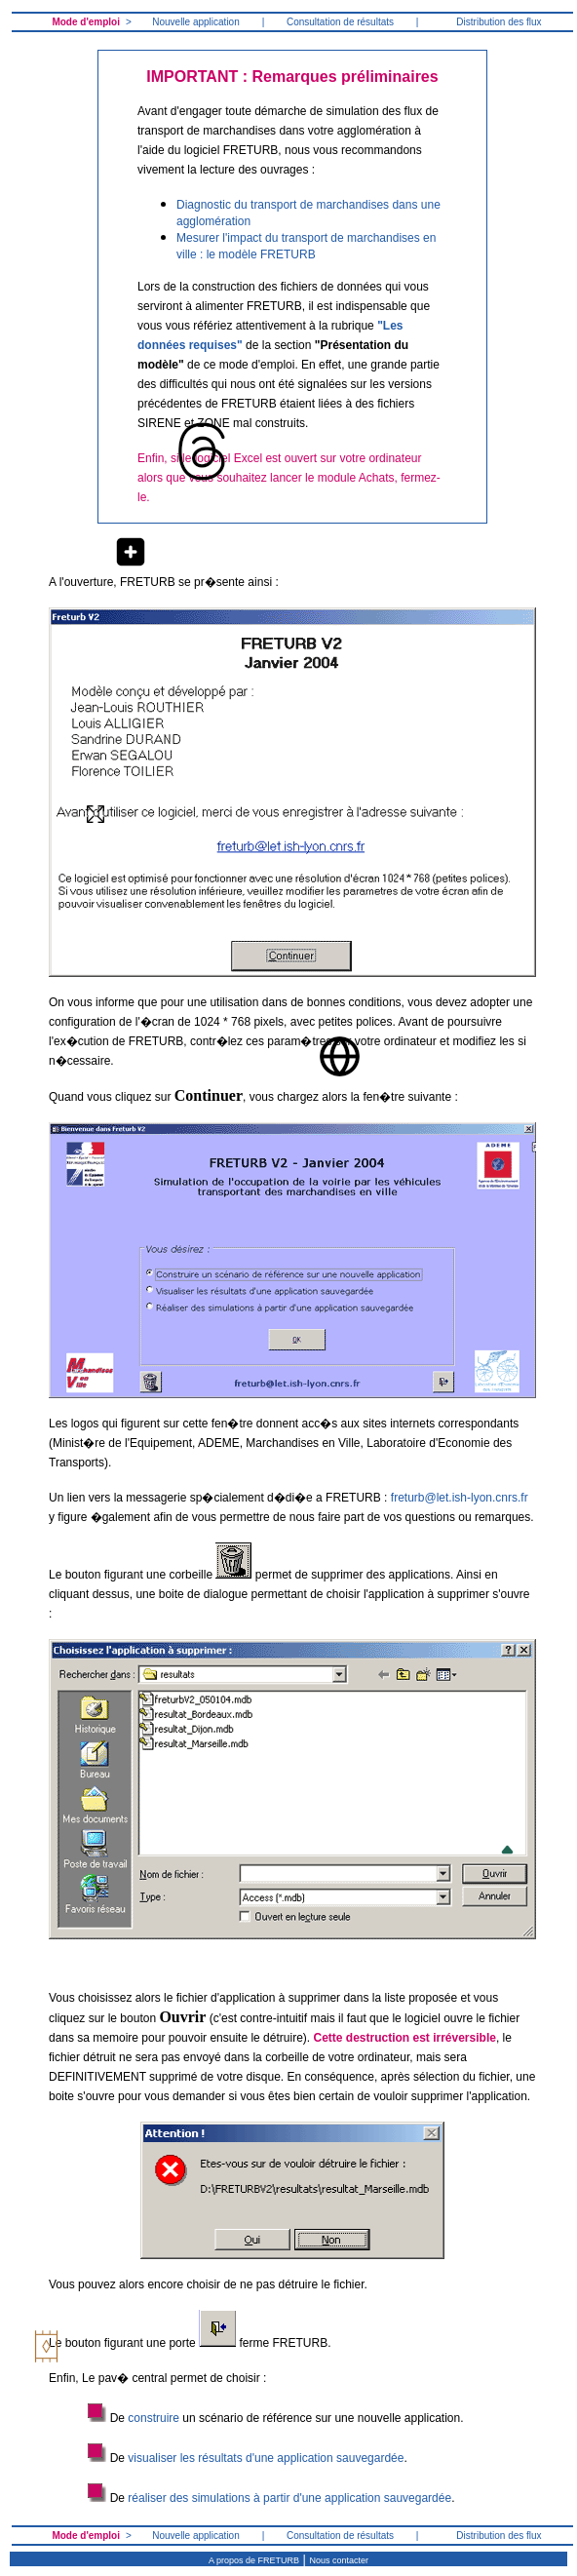  I want to click on switch to global or international settings, so click(339, 1056).